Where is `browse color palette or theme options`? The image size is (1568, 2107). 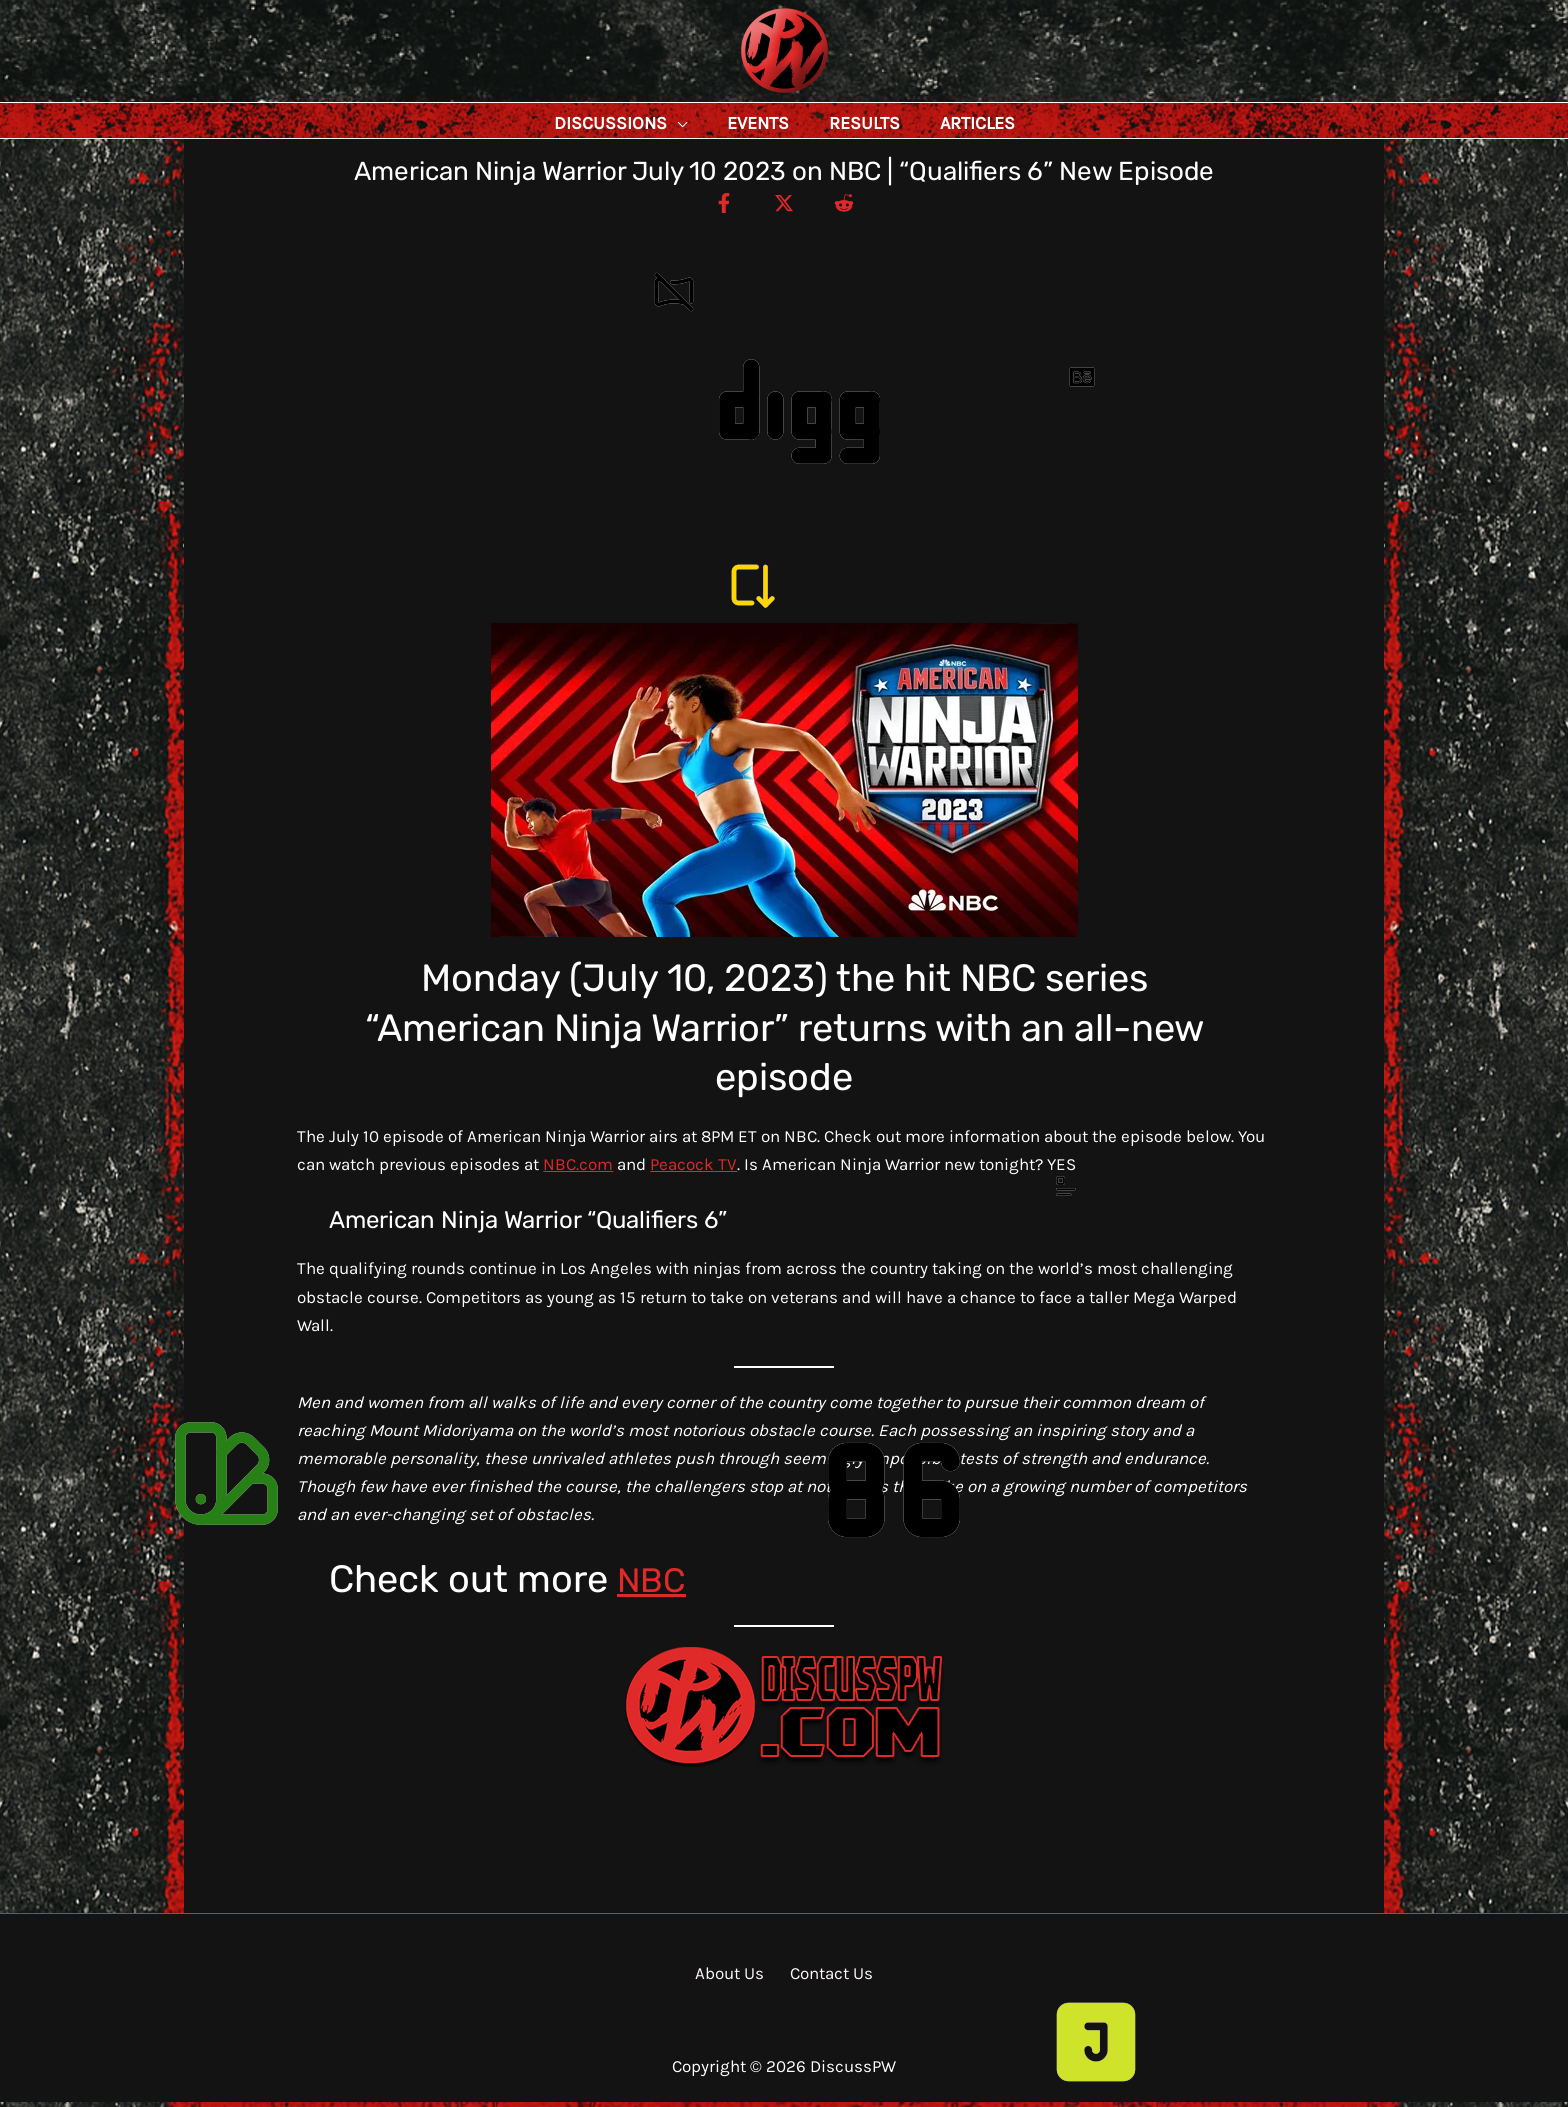
browse color palette or theme options is located at coordinates (226, 1473).